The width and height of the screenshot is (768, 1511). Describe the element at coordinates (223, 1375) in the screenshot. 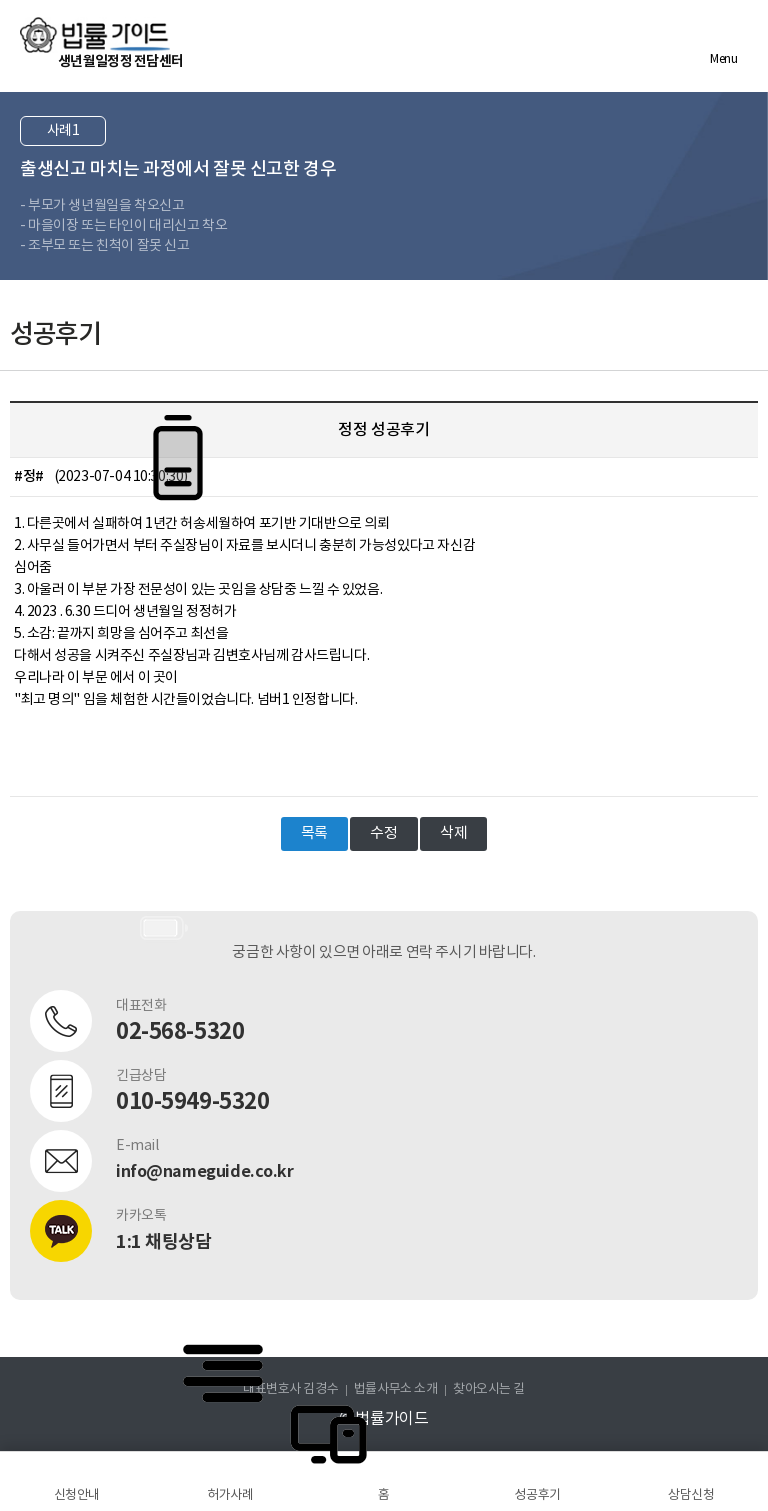

I see `align text to the right` at that location.